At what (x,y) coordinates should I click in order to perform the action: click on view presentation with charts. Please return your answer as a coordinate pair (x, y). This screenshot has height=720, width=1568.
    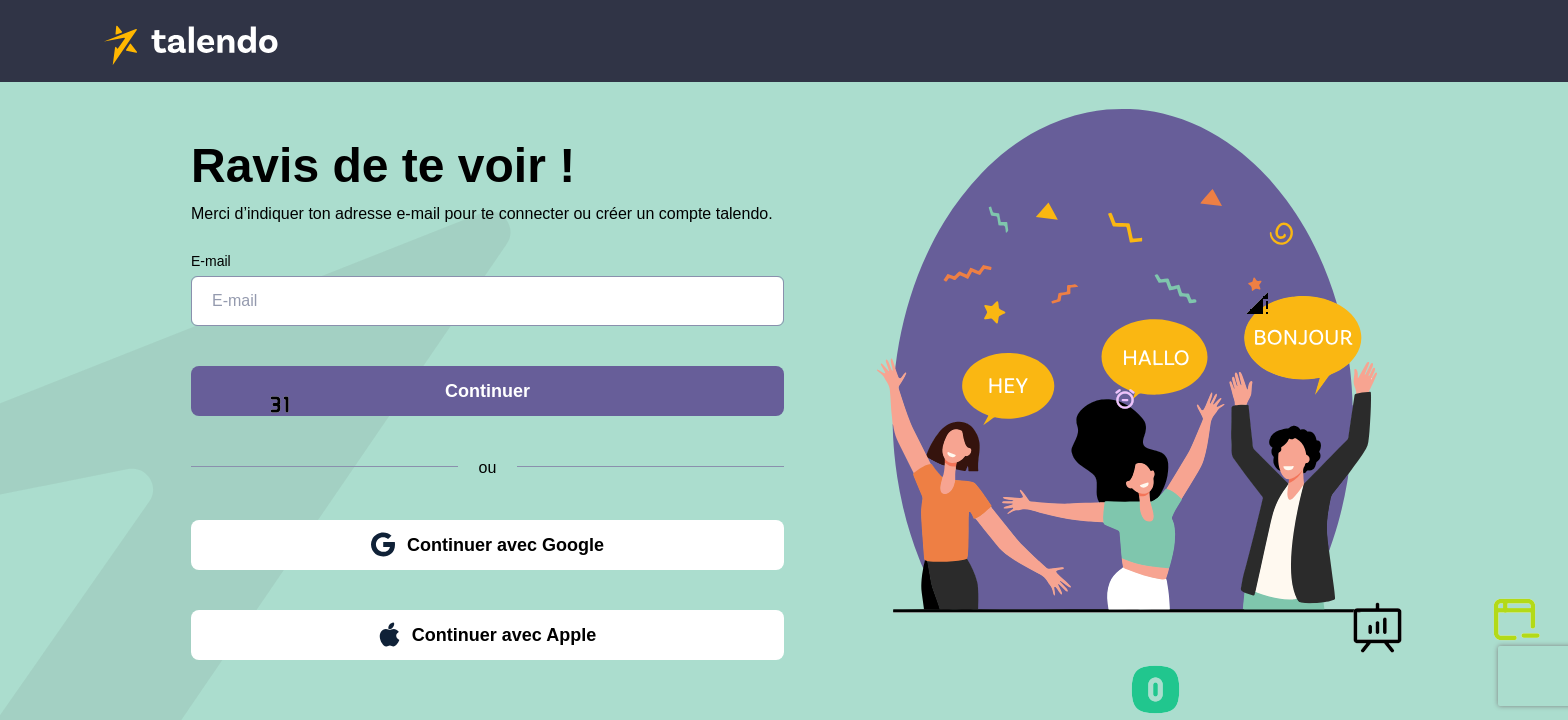
    Looking at the image, I should click on (1377, 628).